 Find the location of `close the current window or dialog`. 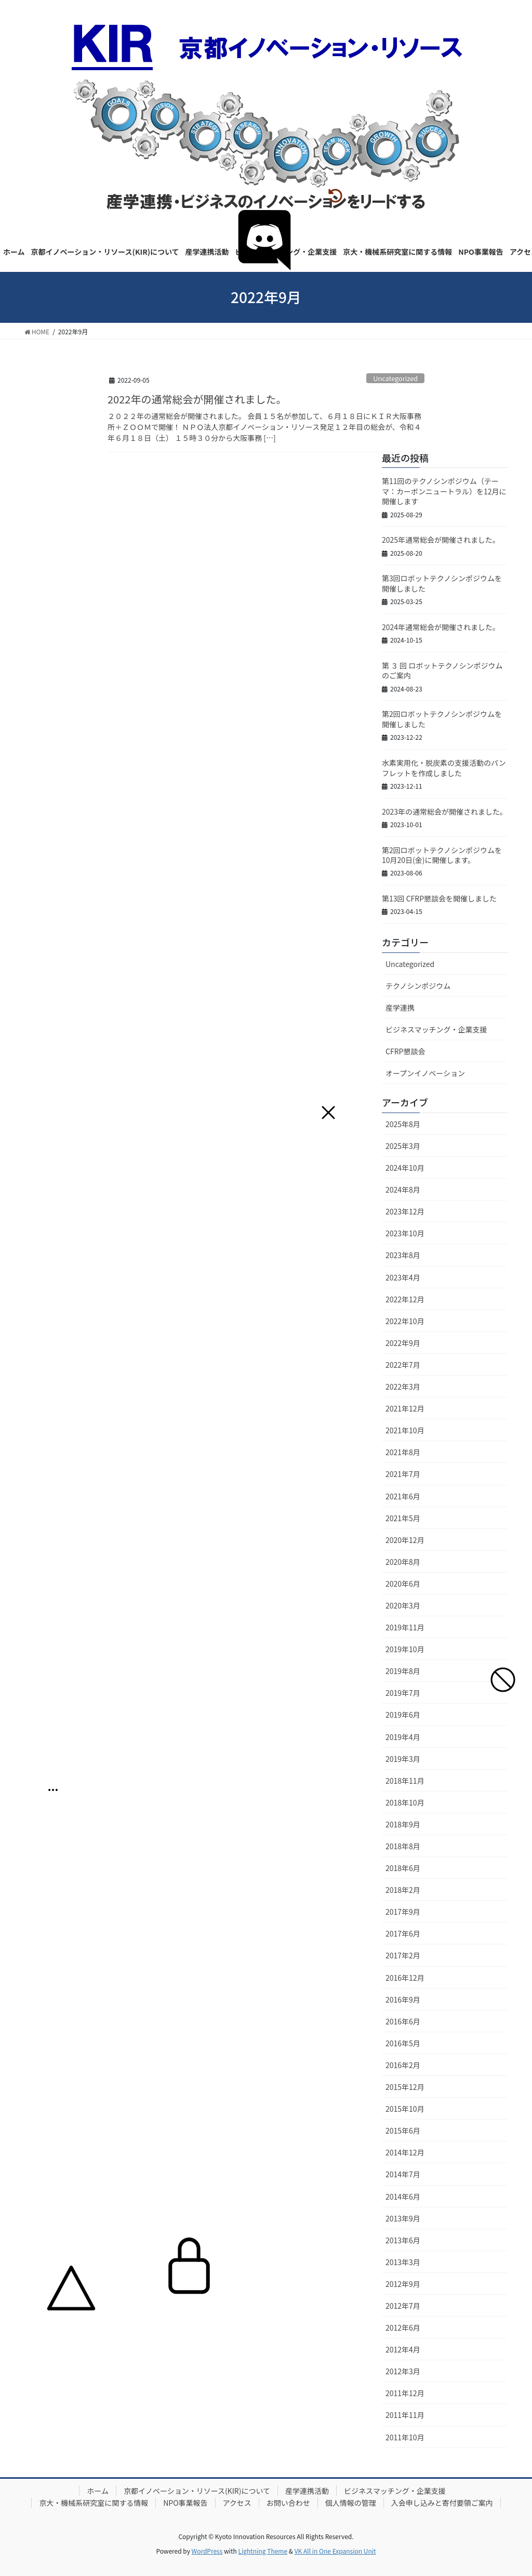

close the current window or dialog is located at coordinates (328, 1113).